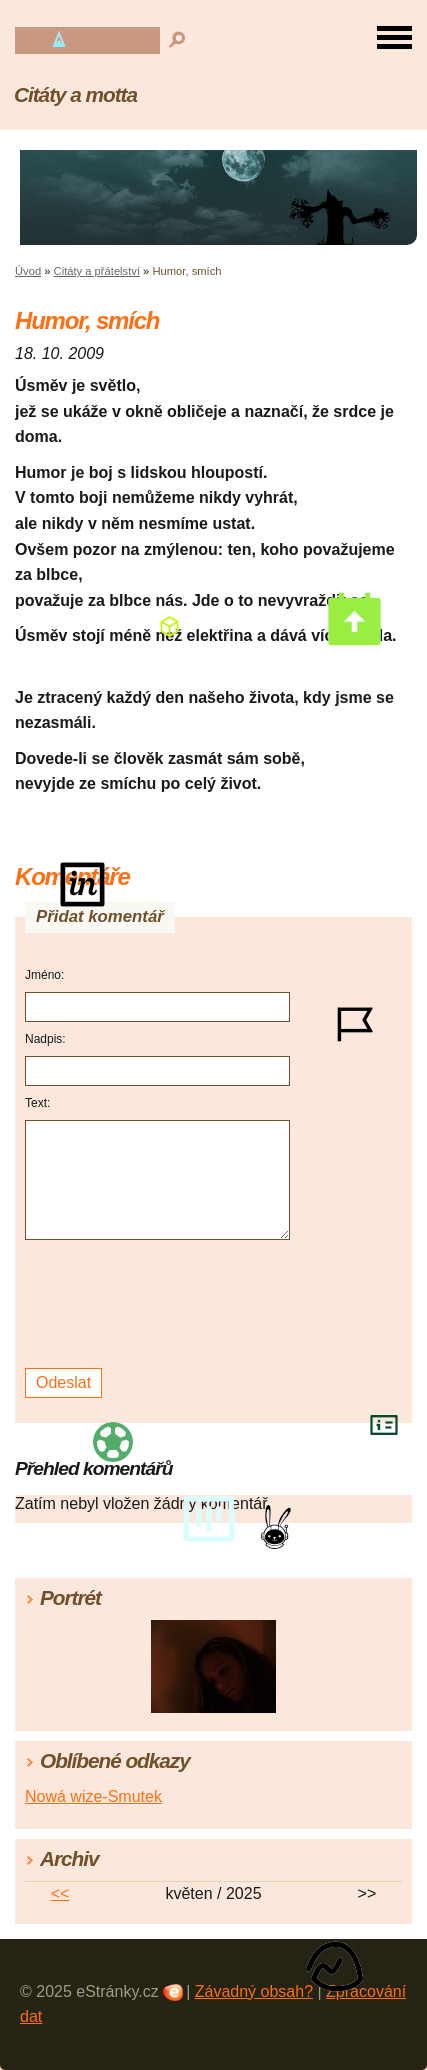 This screenshot has width=427, height=2070. I want to click on lucia authentication service logo, so click(59, 39).